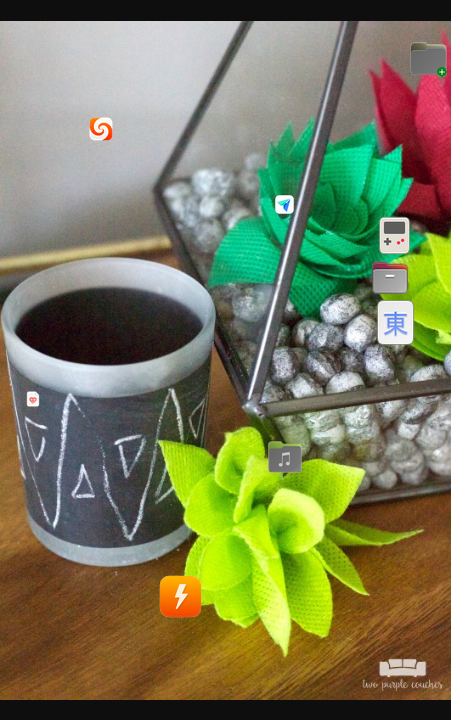 This screenshot has height=720, width=451. Describe the element at coordinates (285, 457) in the screenshot. I see `open your music folder` at that location.